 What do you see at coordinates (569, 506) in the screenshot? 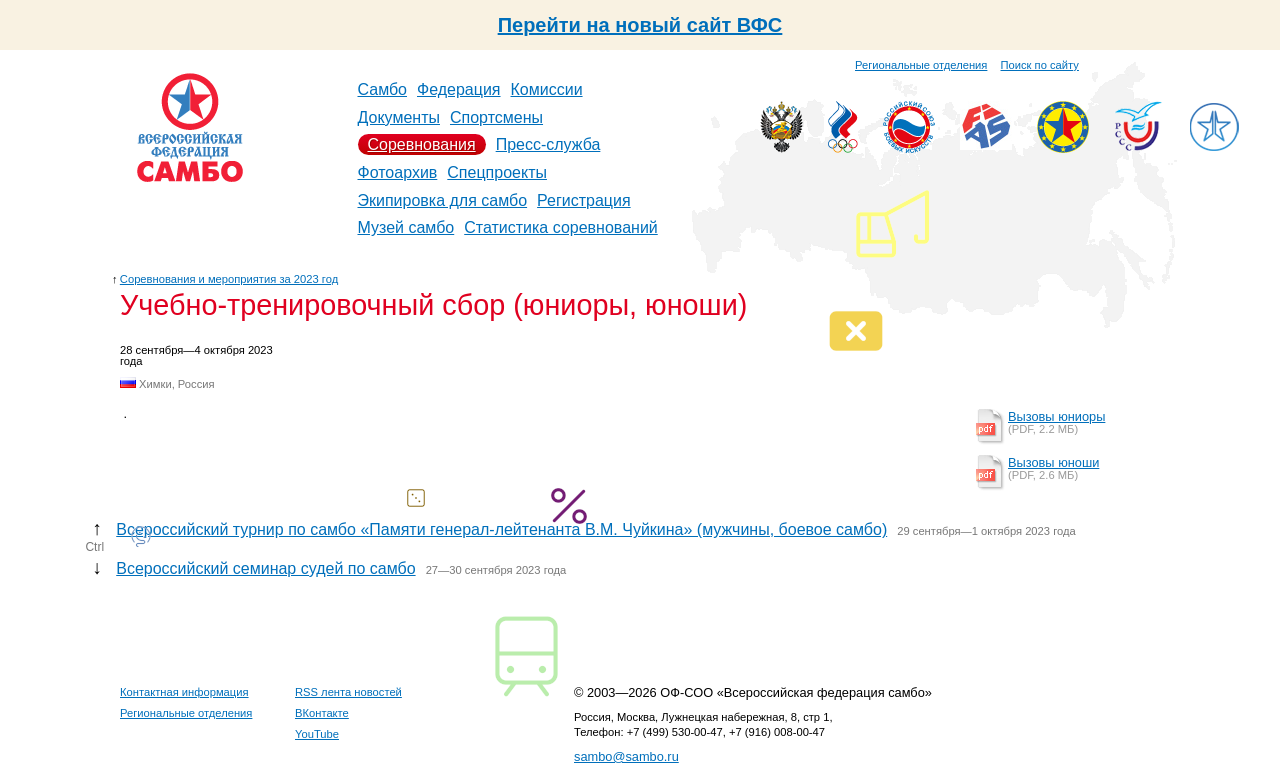
I see `apply or view a discount` at bounding box center [569, 506].